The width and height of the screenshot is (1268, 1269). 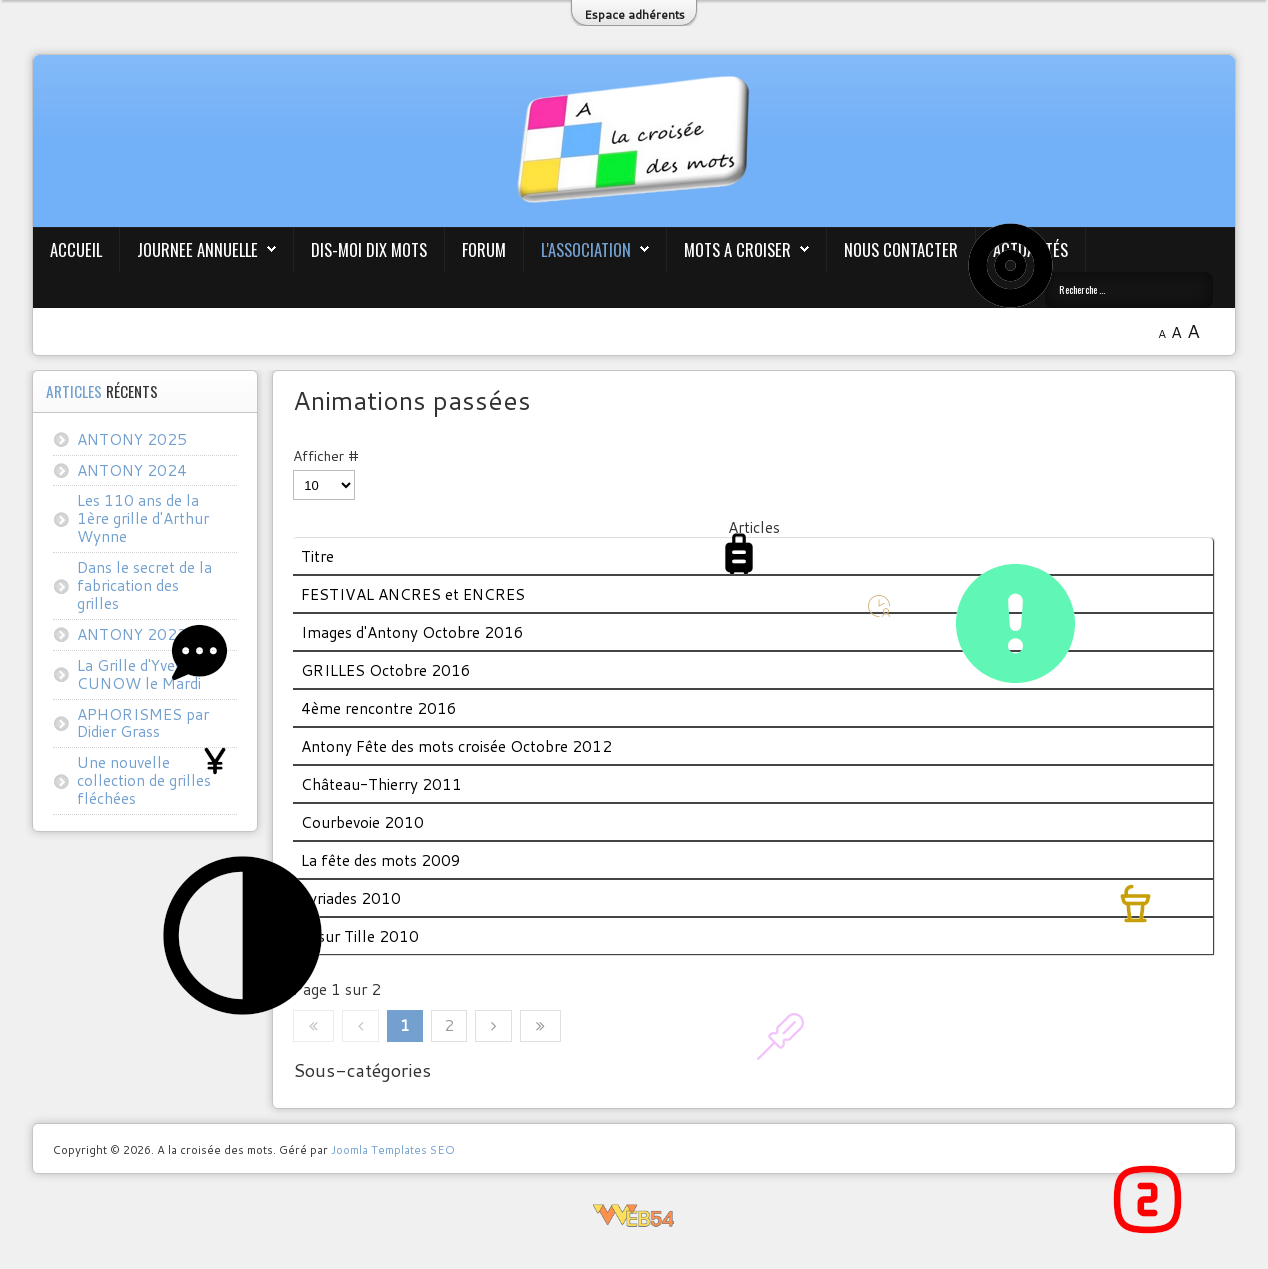 What do you see at coordinates (1147, 1199) in the screenshot?
I see `indicates step 2 in a multi-step process` at bounding box center [1147, 1199].